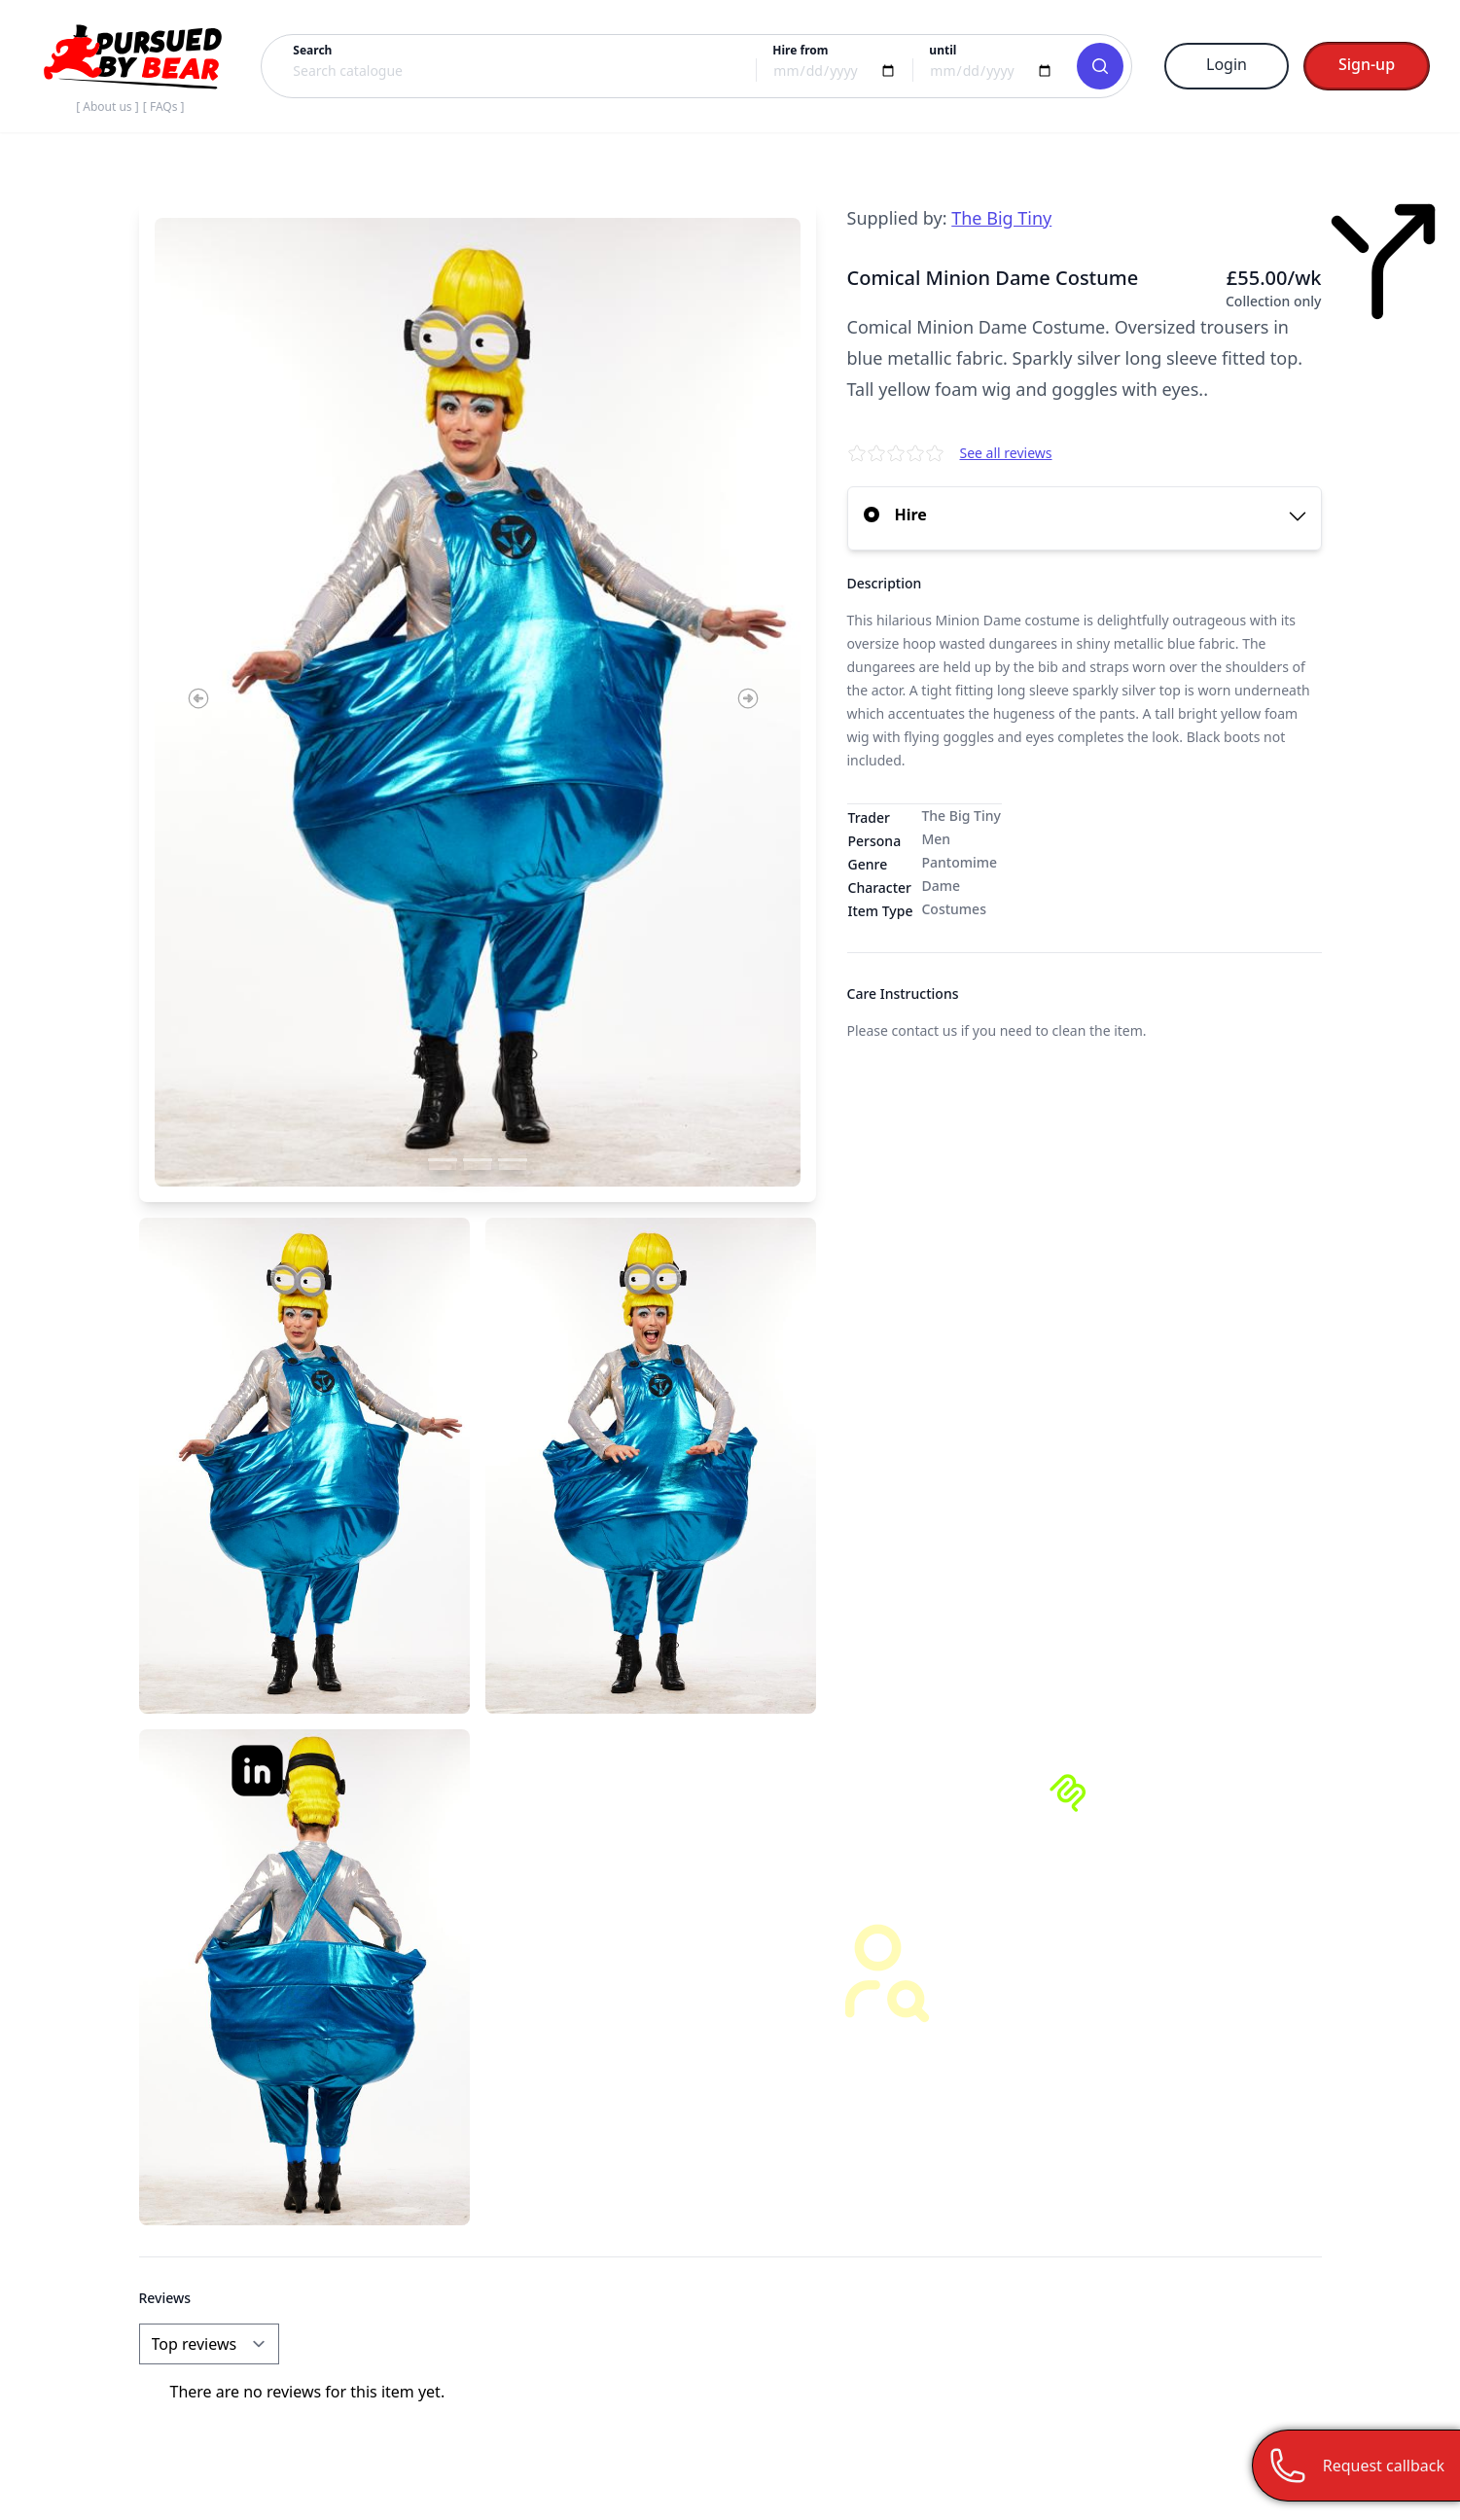 This screenshot has height=2520, width=1460. What do you see at coordinates (877, 1970) in the screenshot?
I see `search for a user or contact` at bounding box center [877, 1970].